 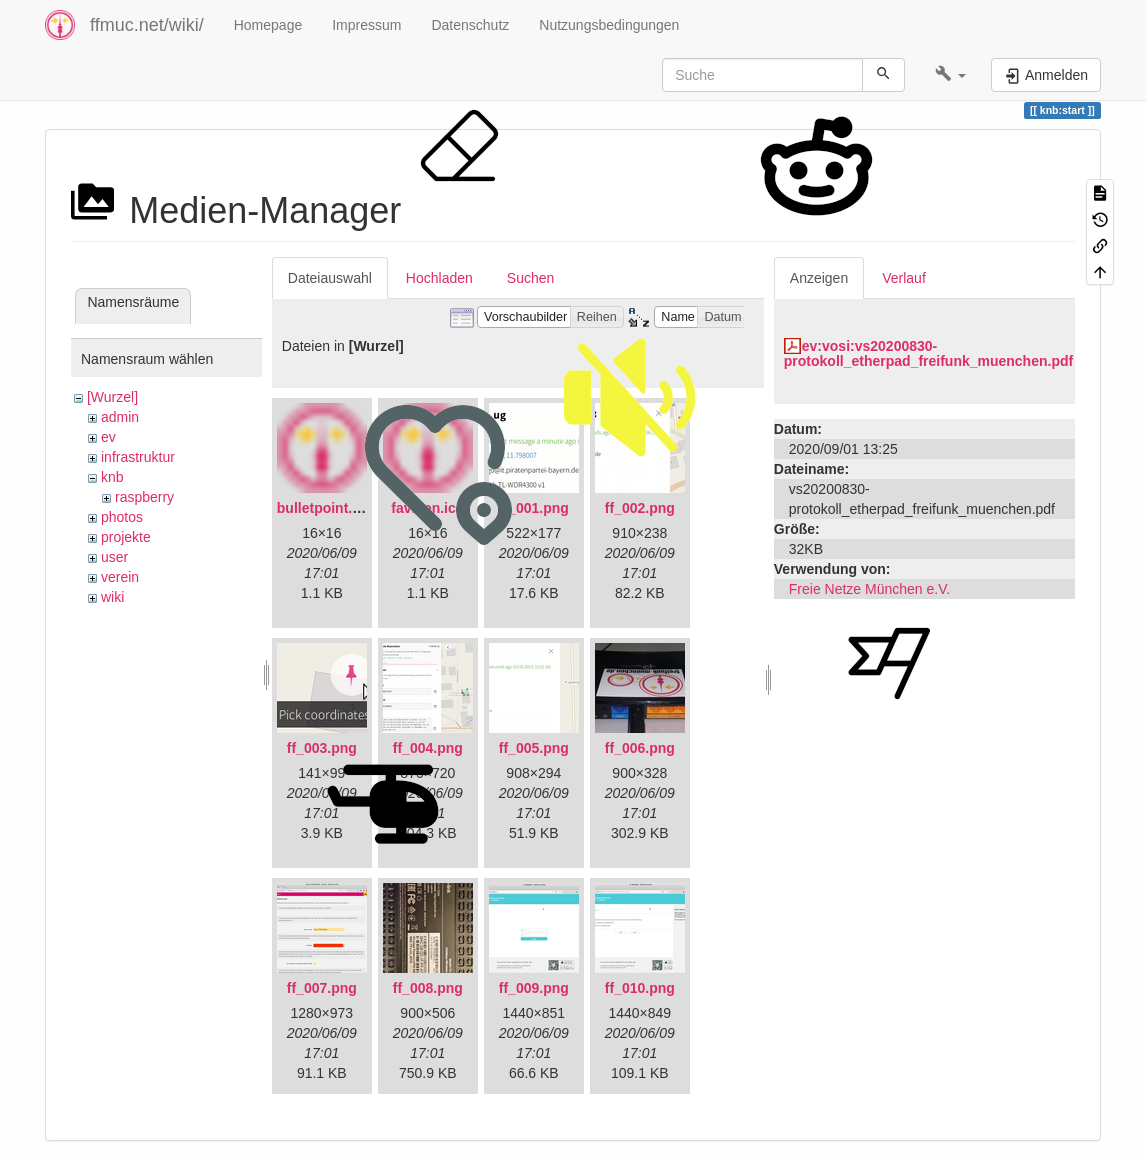 I want to click on flag or bookmark an item, so click(x=888, y=660).